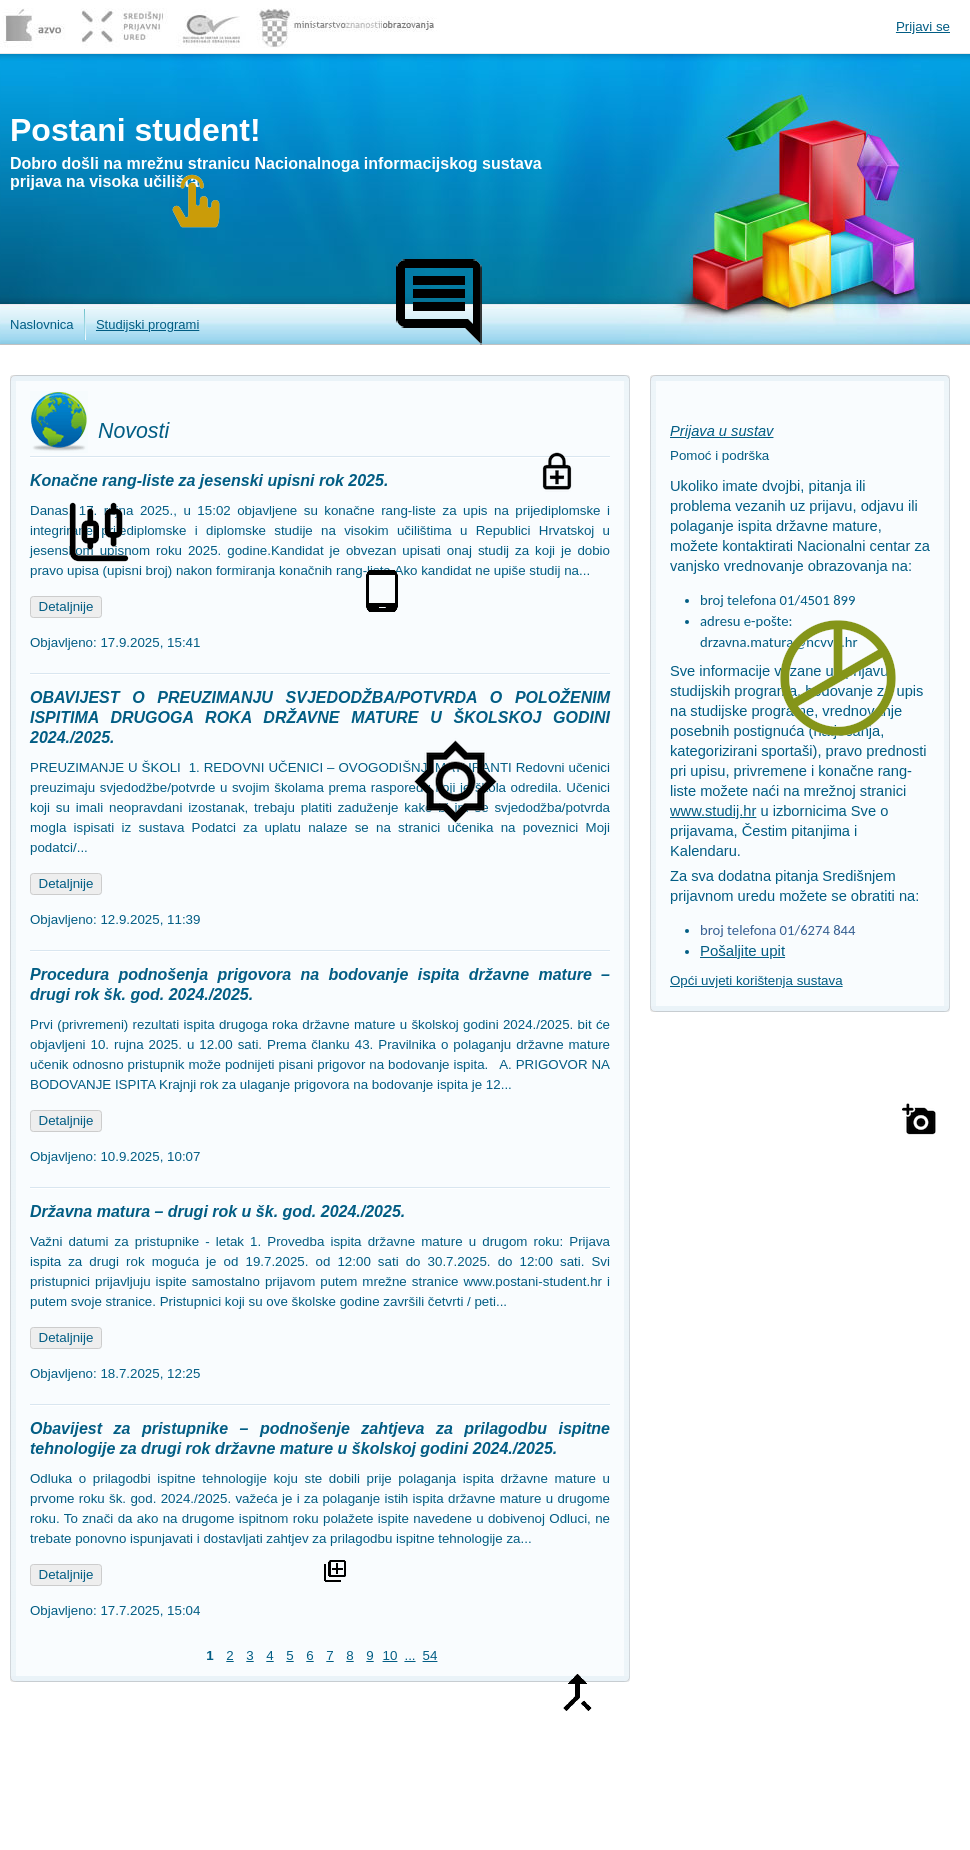 The width and height of the screenshot is (970, 1850). I want to click on switch to tablet view or mode, so click(382, 591).